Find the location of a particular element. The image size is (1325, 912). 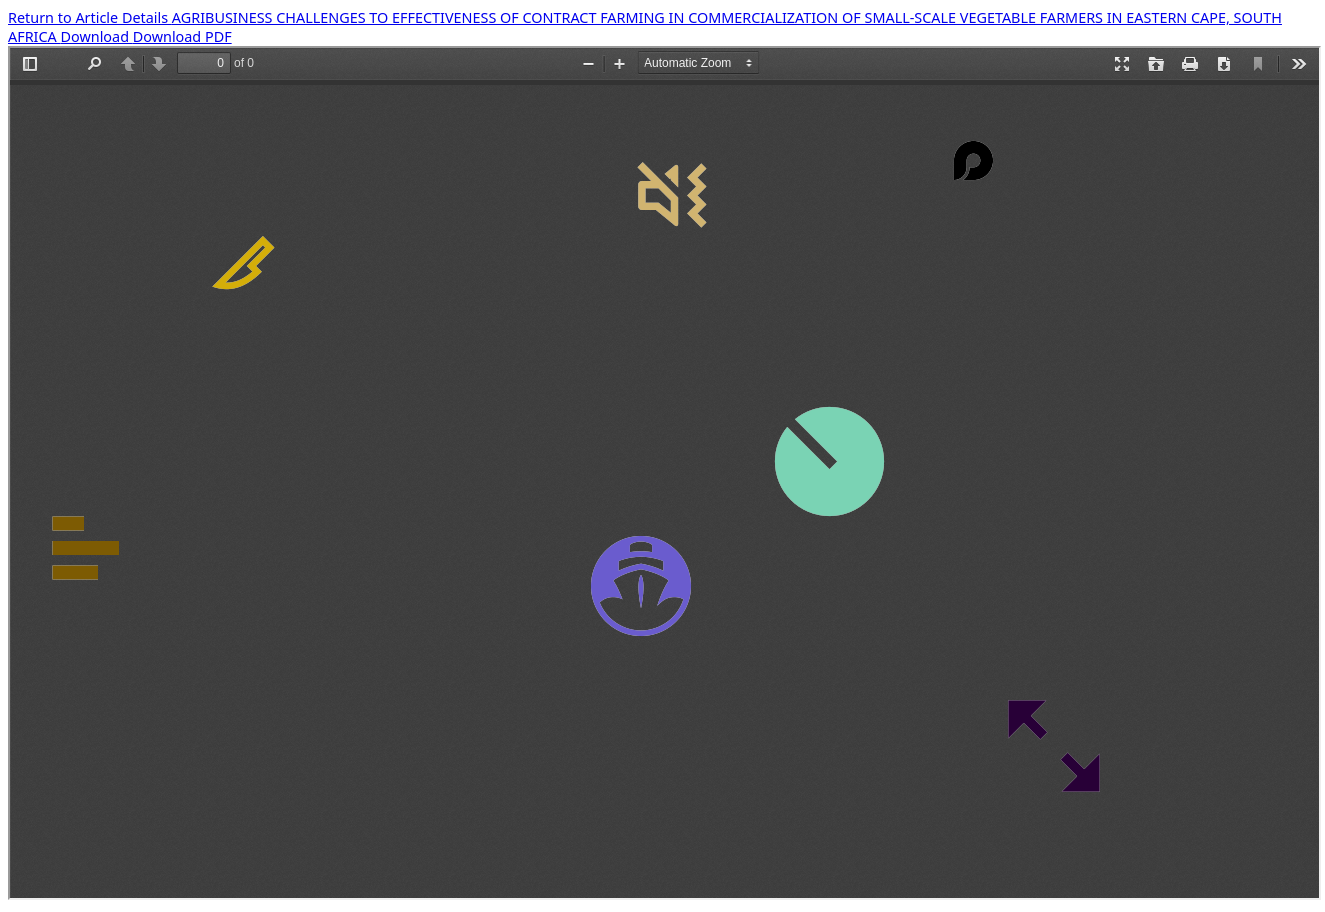

expand content to fullscreen is located at coordinates (1054, 746).